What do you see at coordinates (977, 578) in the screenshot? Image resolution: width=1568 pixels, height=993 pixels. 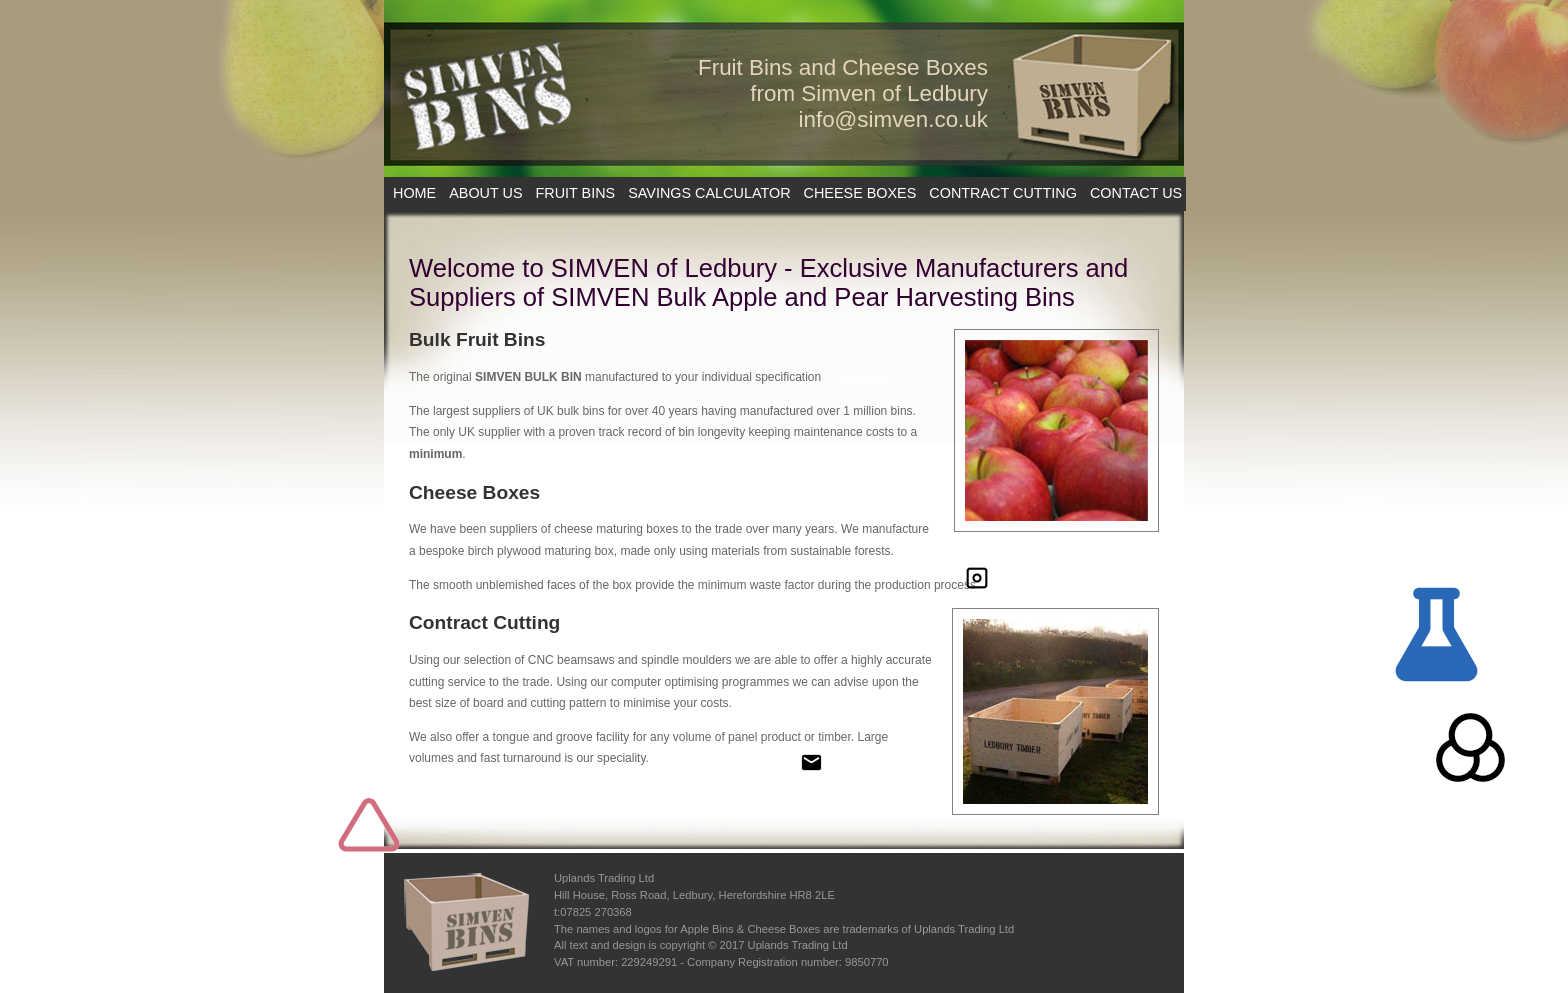 I see `apply a mask to selected layer or object` at bounding box center [977, 578].